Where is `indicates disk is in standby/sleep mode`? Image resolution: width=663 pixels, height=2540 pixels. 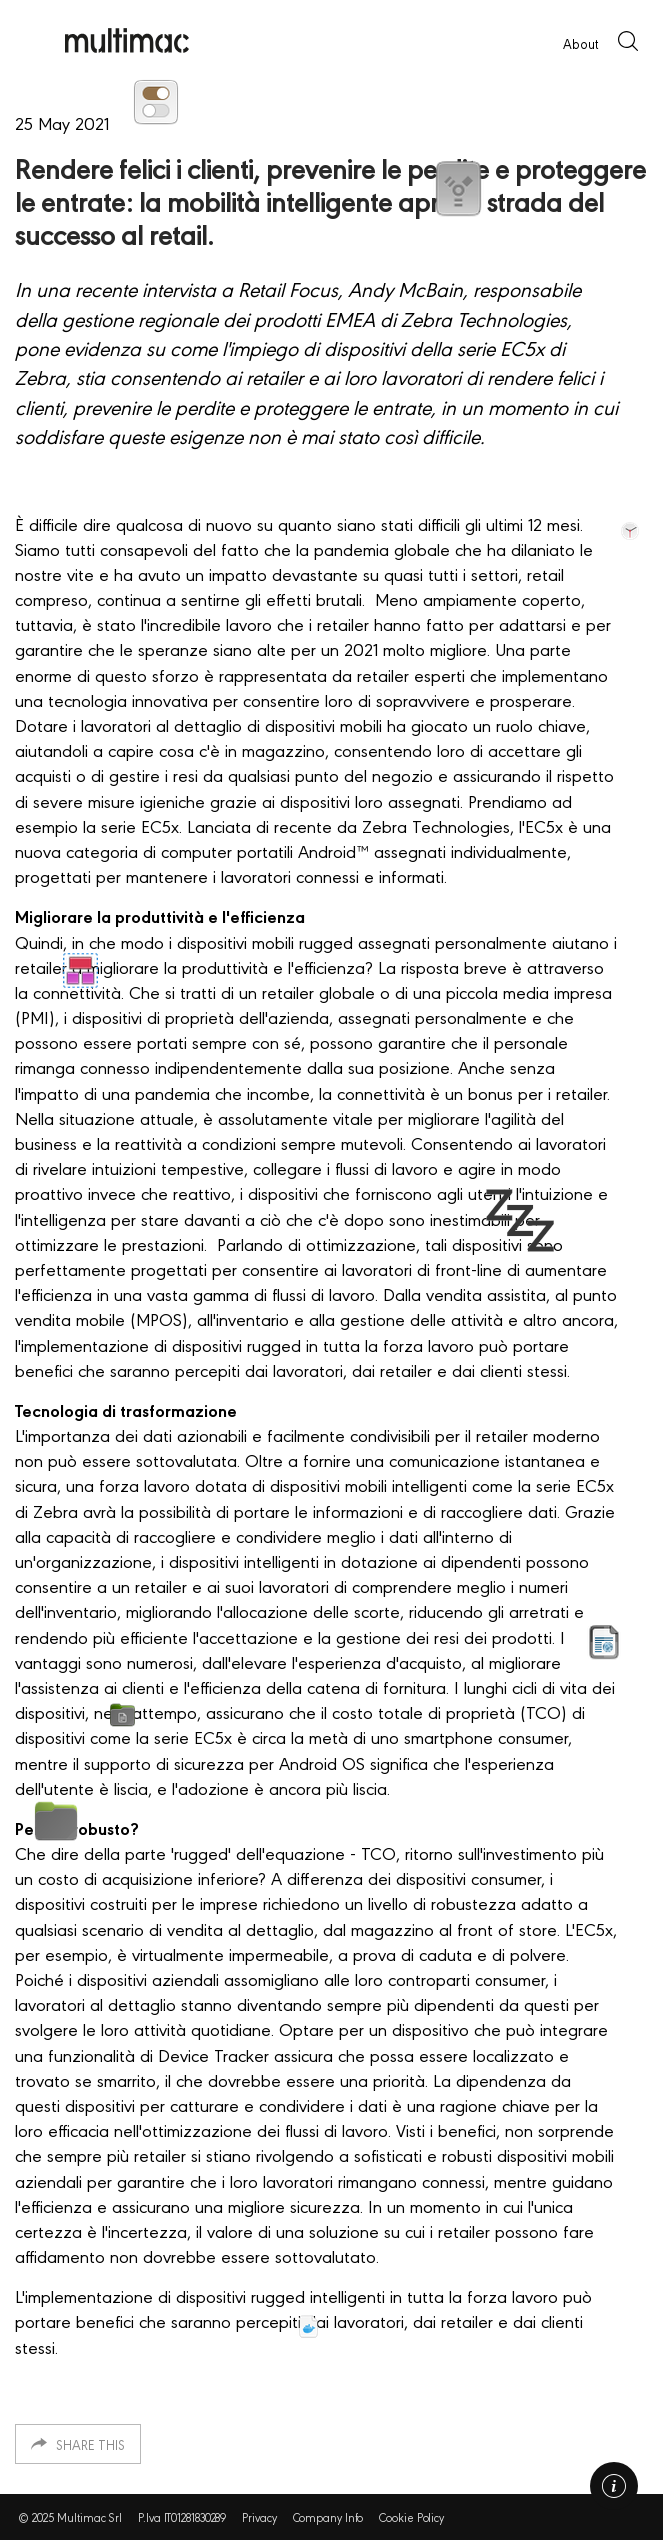 indicates disk is in standby/sleep mode is located at coordinates (517, 1220).